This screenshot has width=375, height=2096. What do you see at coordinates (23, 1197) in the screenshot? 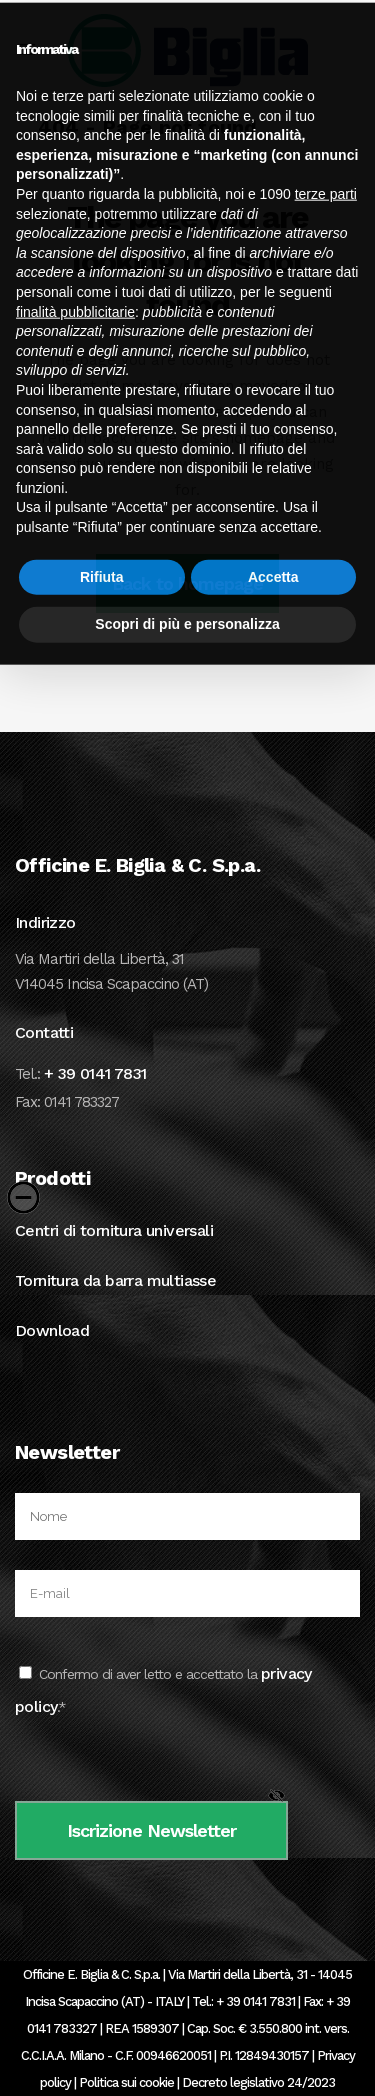
I see `do not disturb mode is enabled` at bounding box center [23, 1197].